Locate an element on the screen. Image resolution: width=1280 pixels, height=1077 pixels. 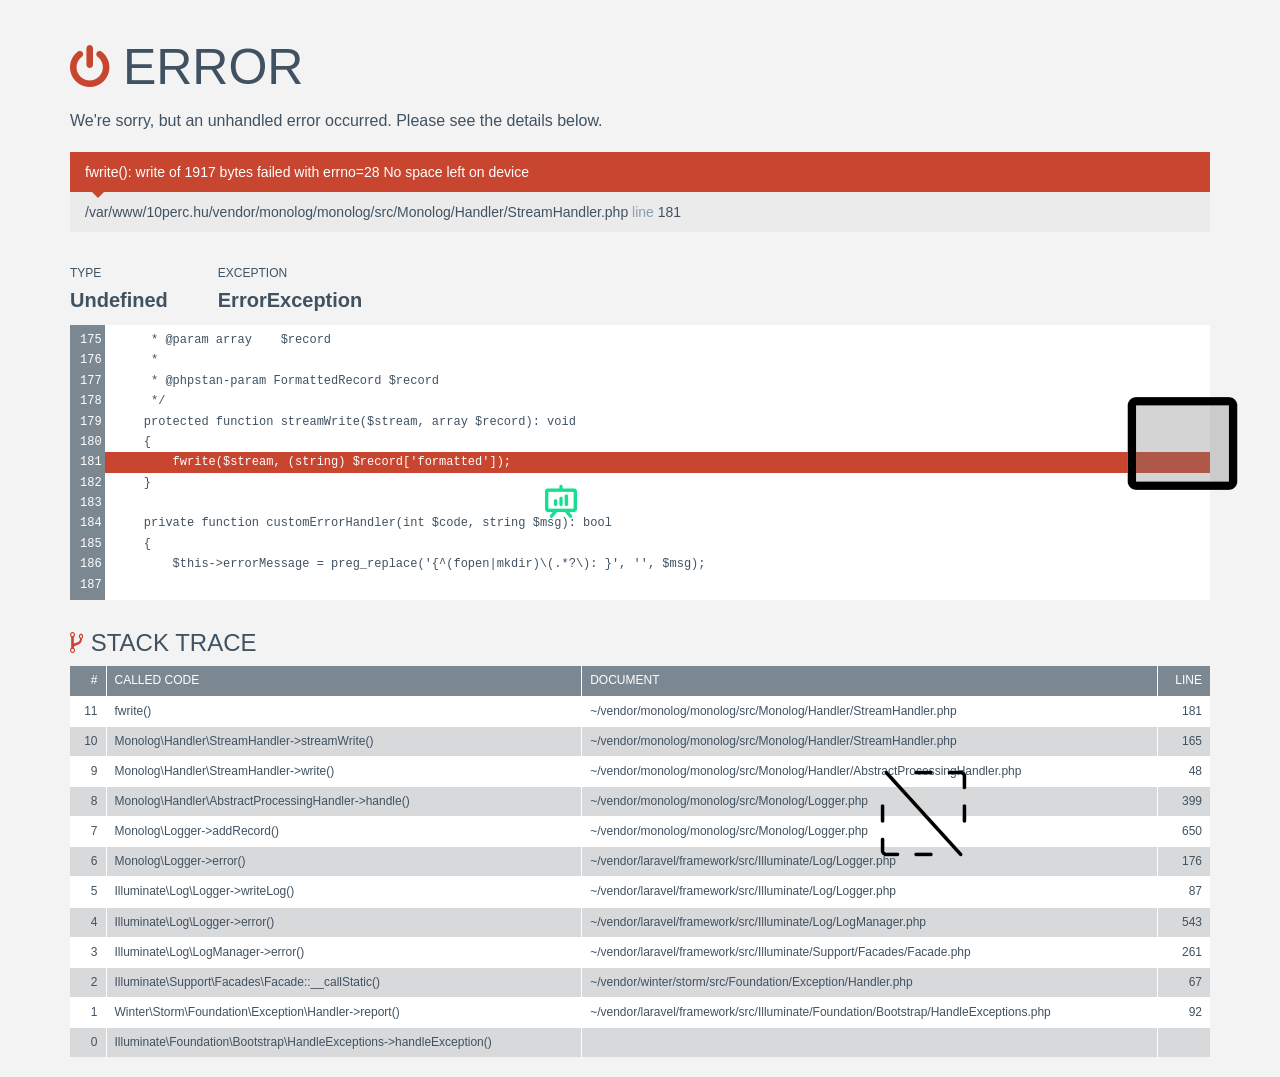
deselect or clear current selection is located at coordinates (923, 813).